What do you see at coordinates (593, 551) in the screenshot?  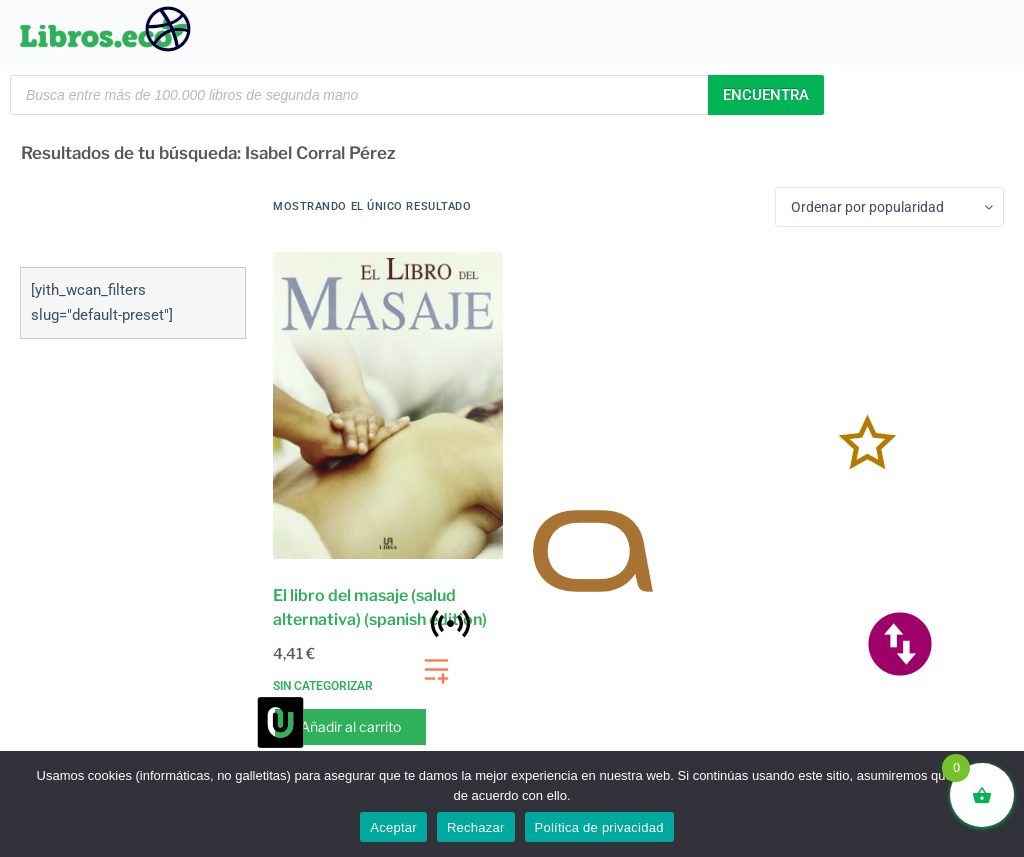 I see `AbbVie pharmaceutical company logo` at bounding box center [593, 551].